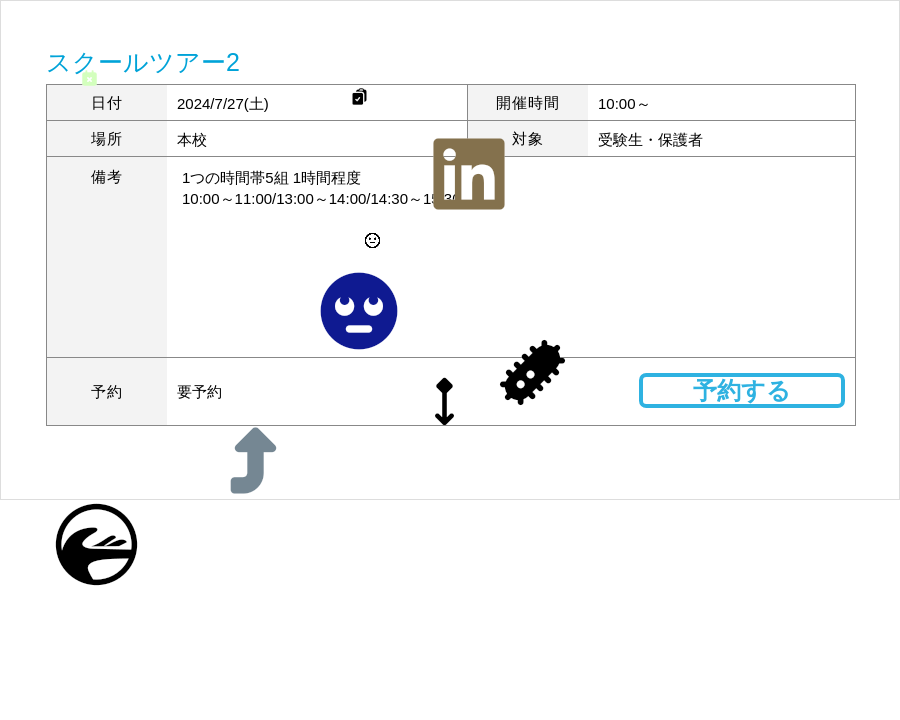 The image size is (900, 720). What do you see at coordinates (255, 460) in the screenshot?
I see `move item up one level` at bounding box center [255, 460].